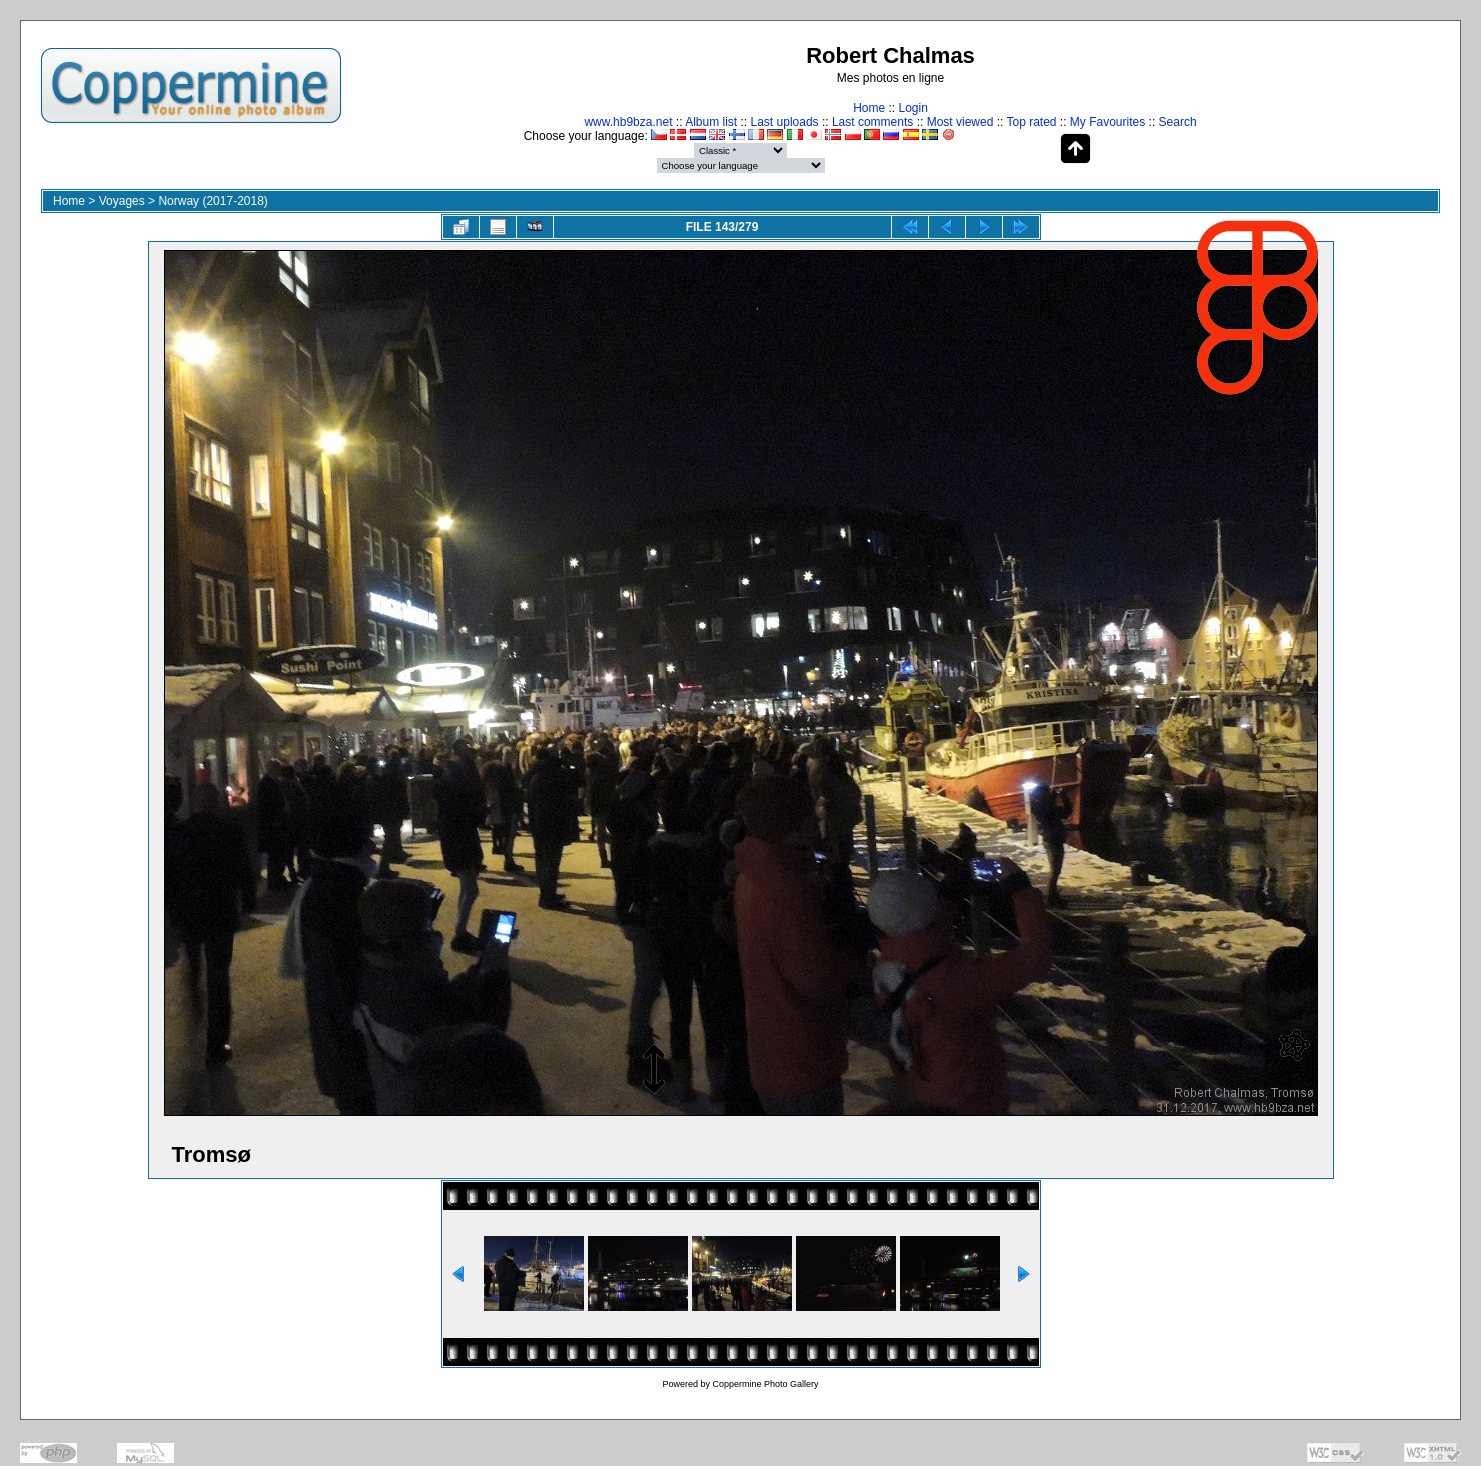 Image resolution: width=1481 pixels, height=1466 pixels. Describe the element at coordinates (654, 1069) in the screenshot. I see `adjust vertical position or order` at that location.